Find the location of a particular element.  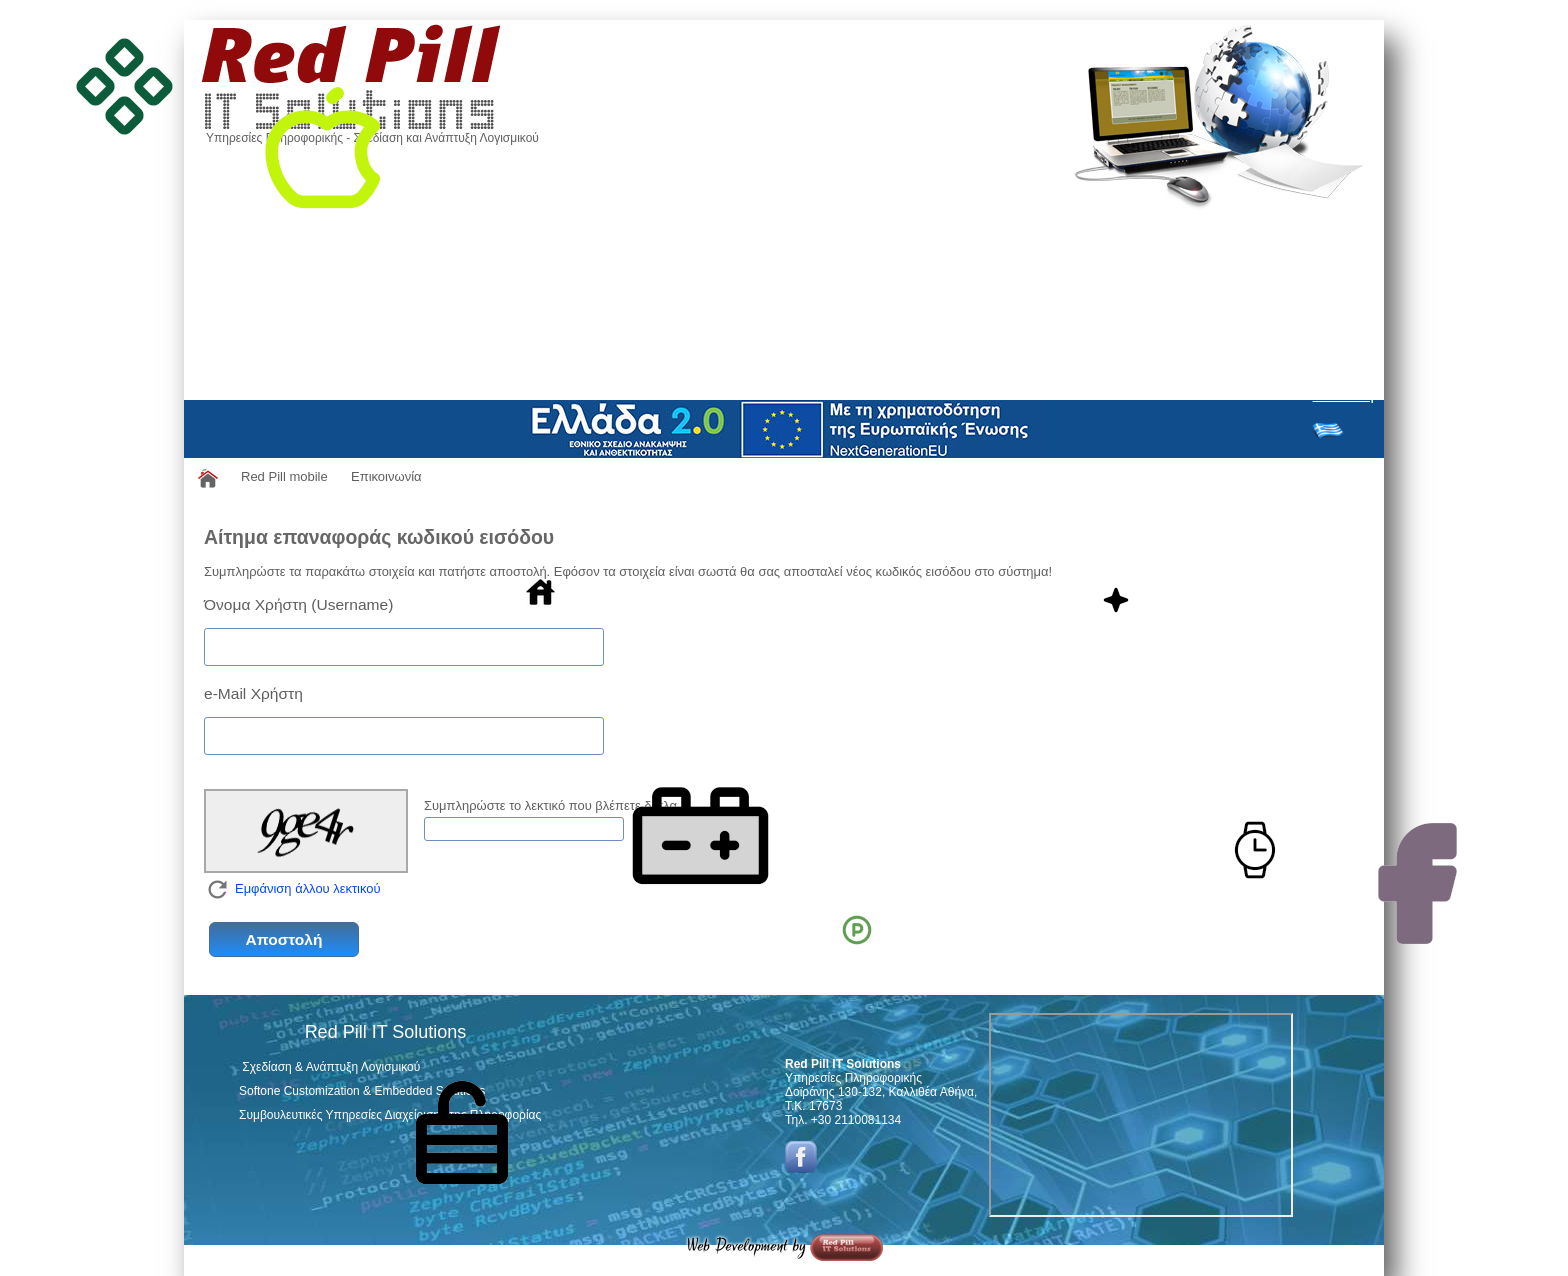

view or manage UI components is located at coordinates (124, 86).